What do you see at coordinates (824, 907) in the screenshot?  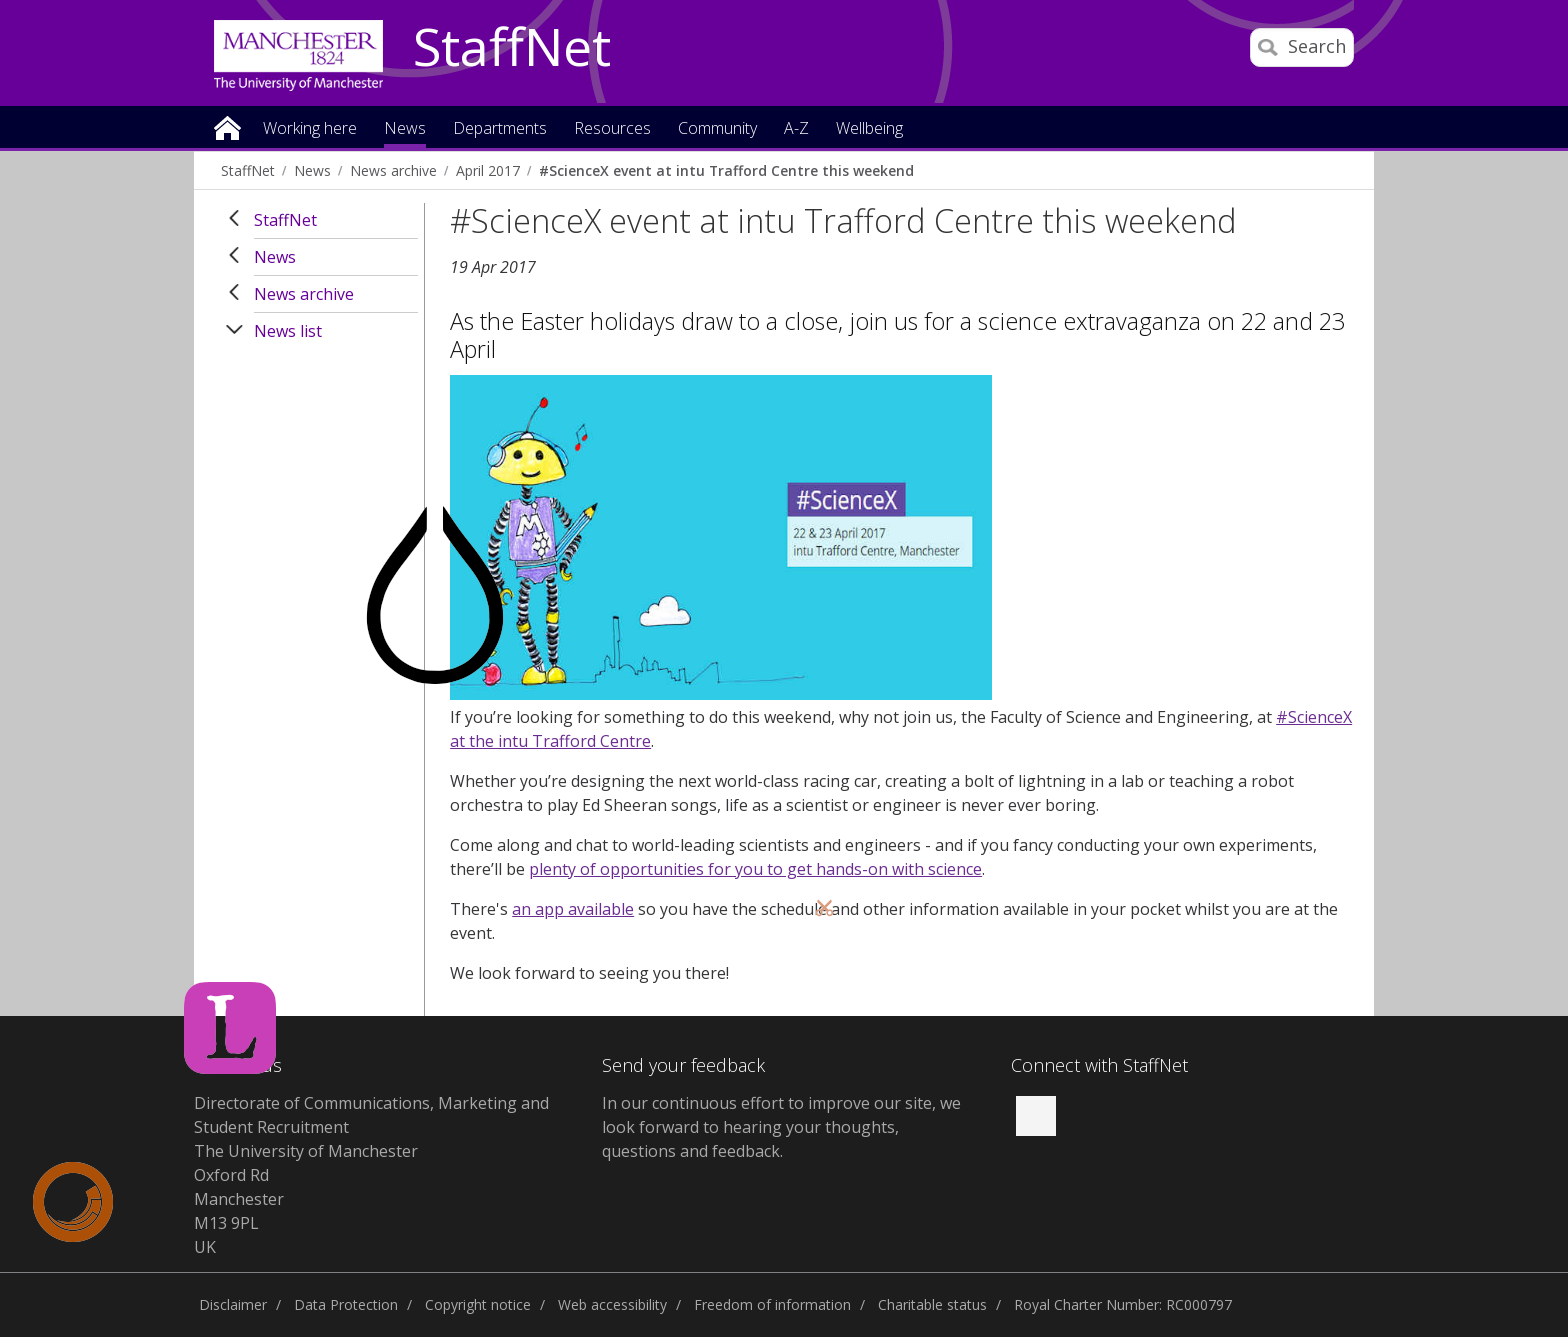 I see `cut selected content` at bounding box center [824, 907].